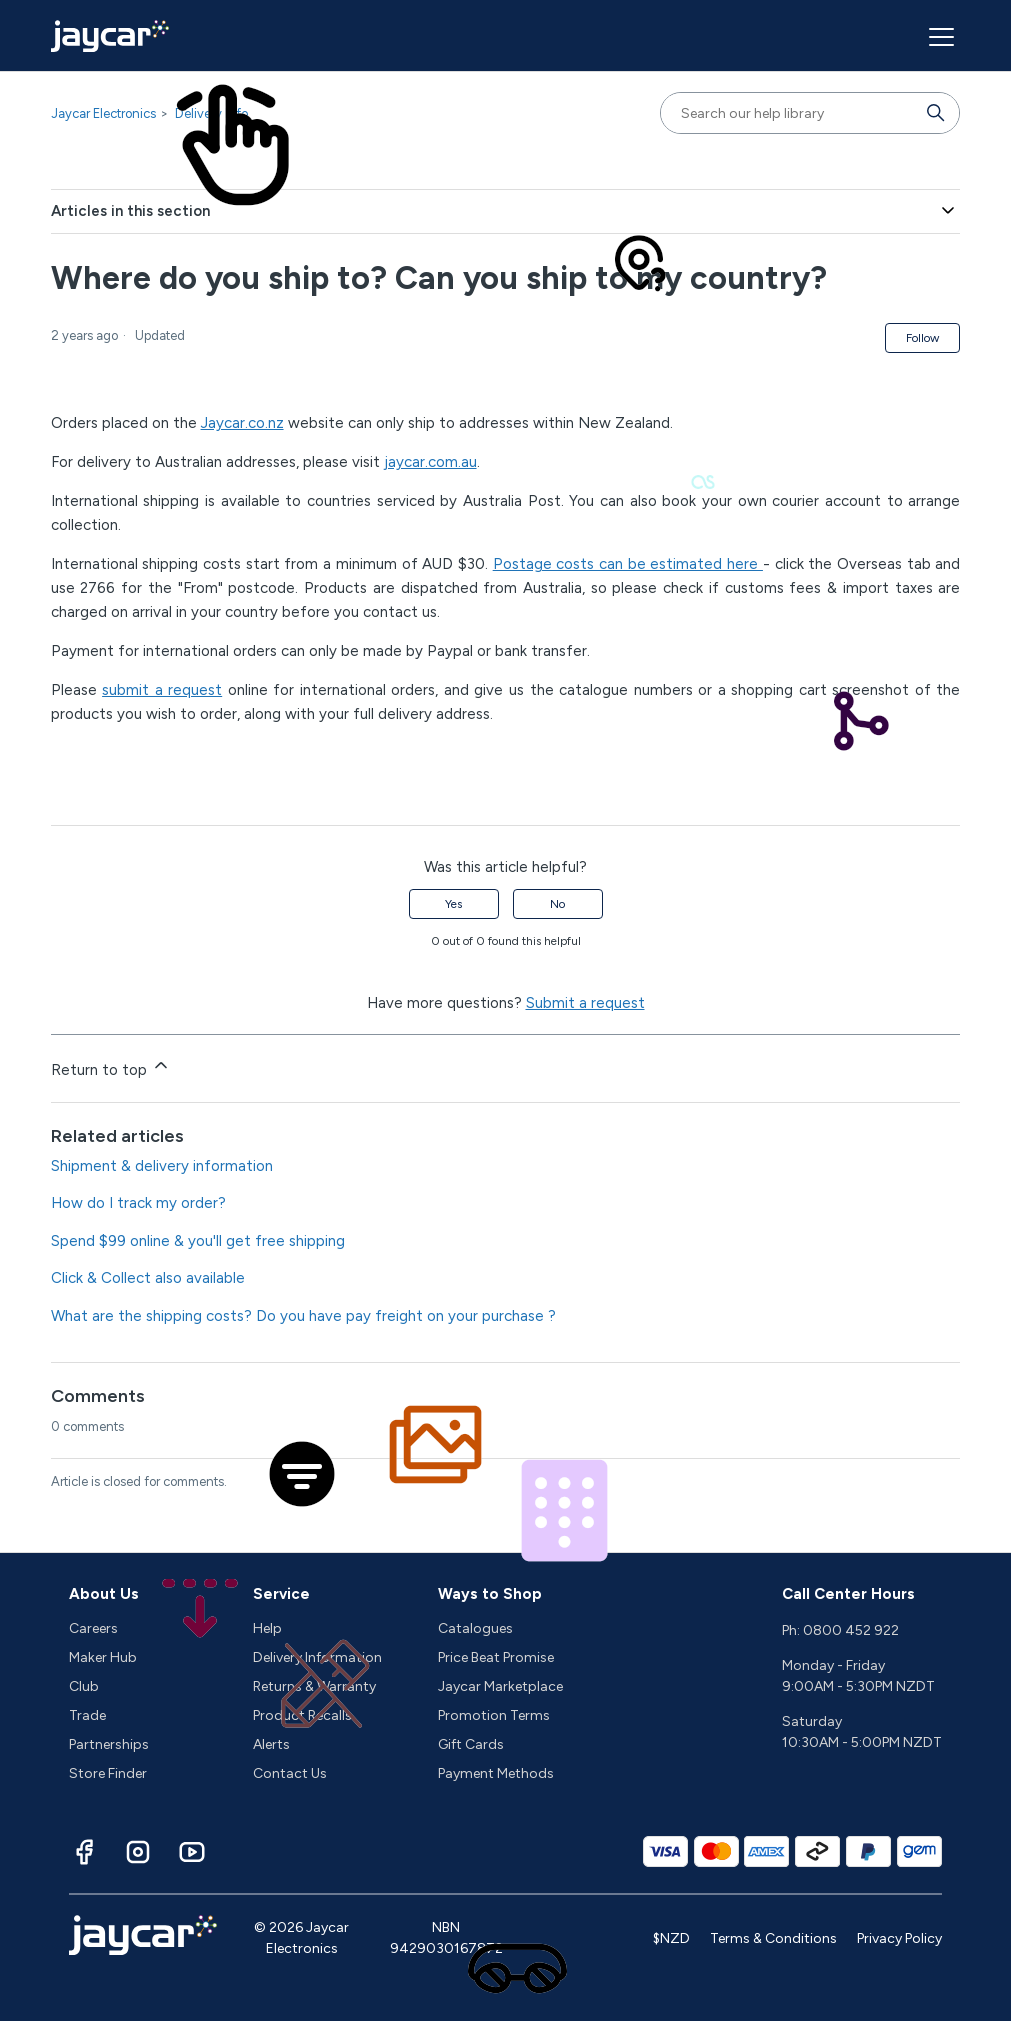 This screenshot has width=1011, height=2021. I want to click on access swimming or diving activity settings, so click(517, 1968).